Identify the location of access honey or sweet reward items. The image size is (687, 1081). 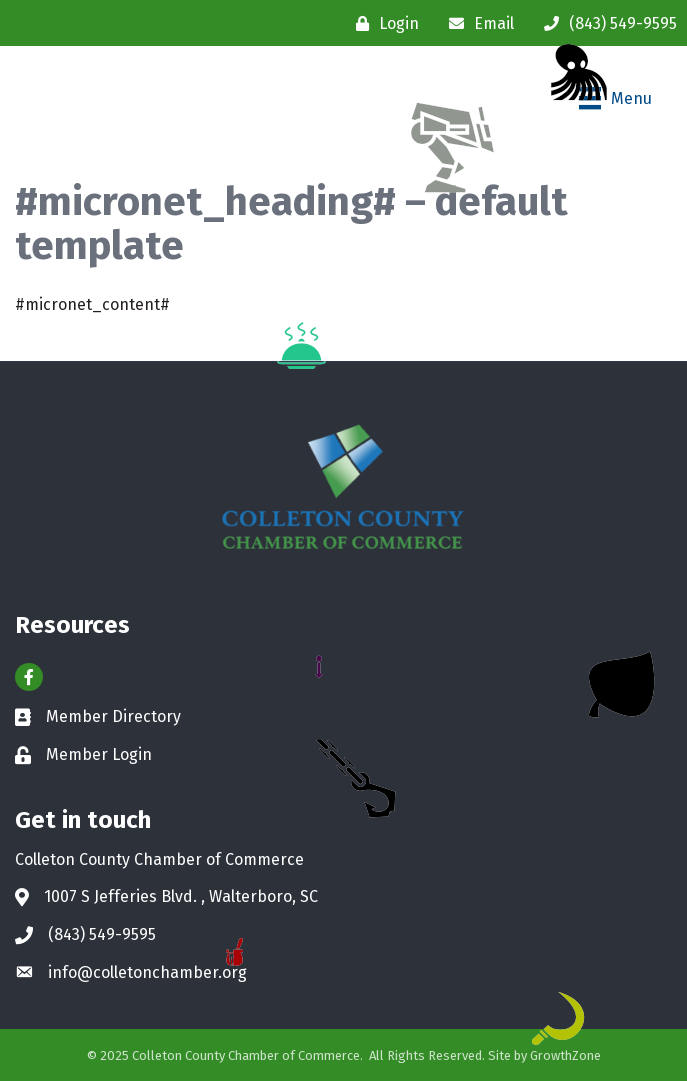
(235, 952).